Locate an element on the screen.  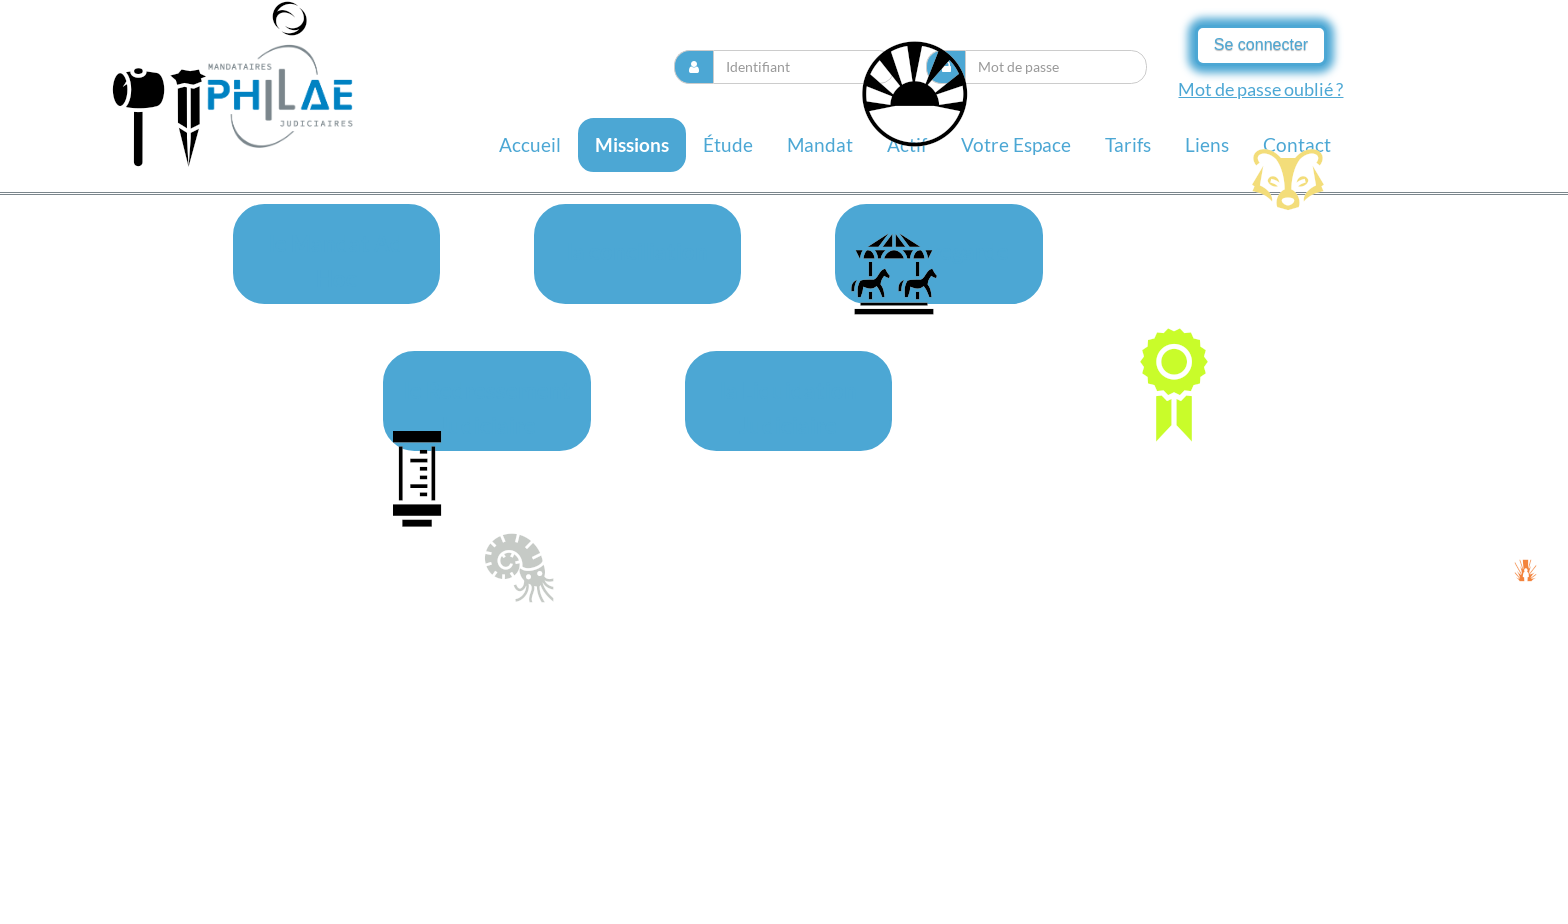
view your achievements or awards is located at coordinates (1174, 385).